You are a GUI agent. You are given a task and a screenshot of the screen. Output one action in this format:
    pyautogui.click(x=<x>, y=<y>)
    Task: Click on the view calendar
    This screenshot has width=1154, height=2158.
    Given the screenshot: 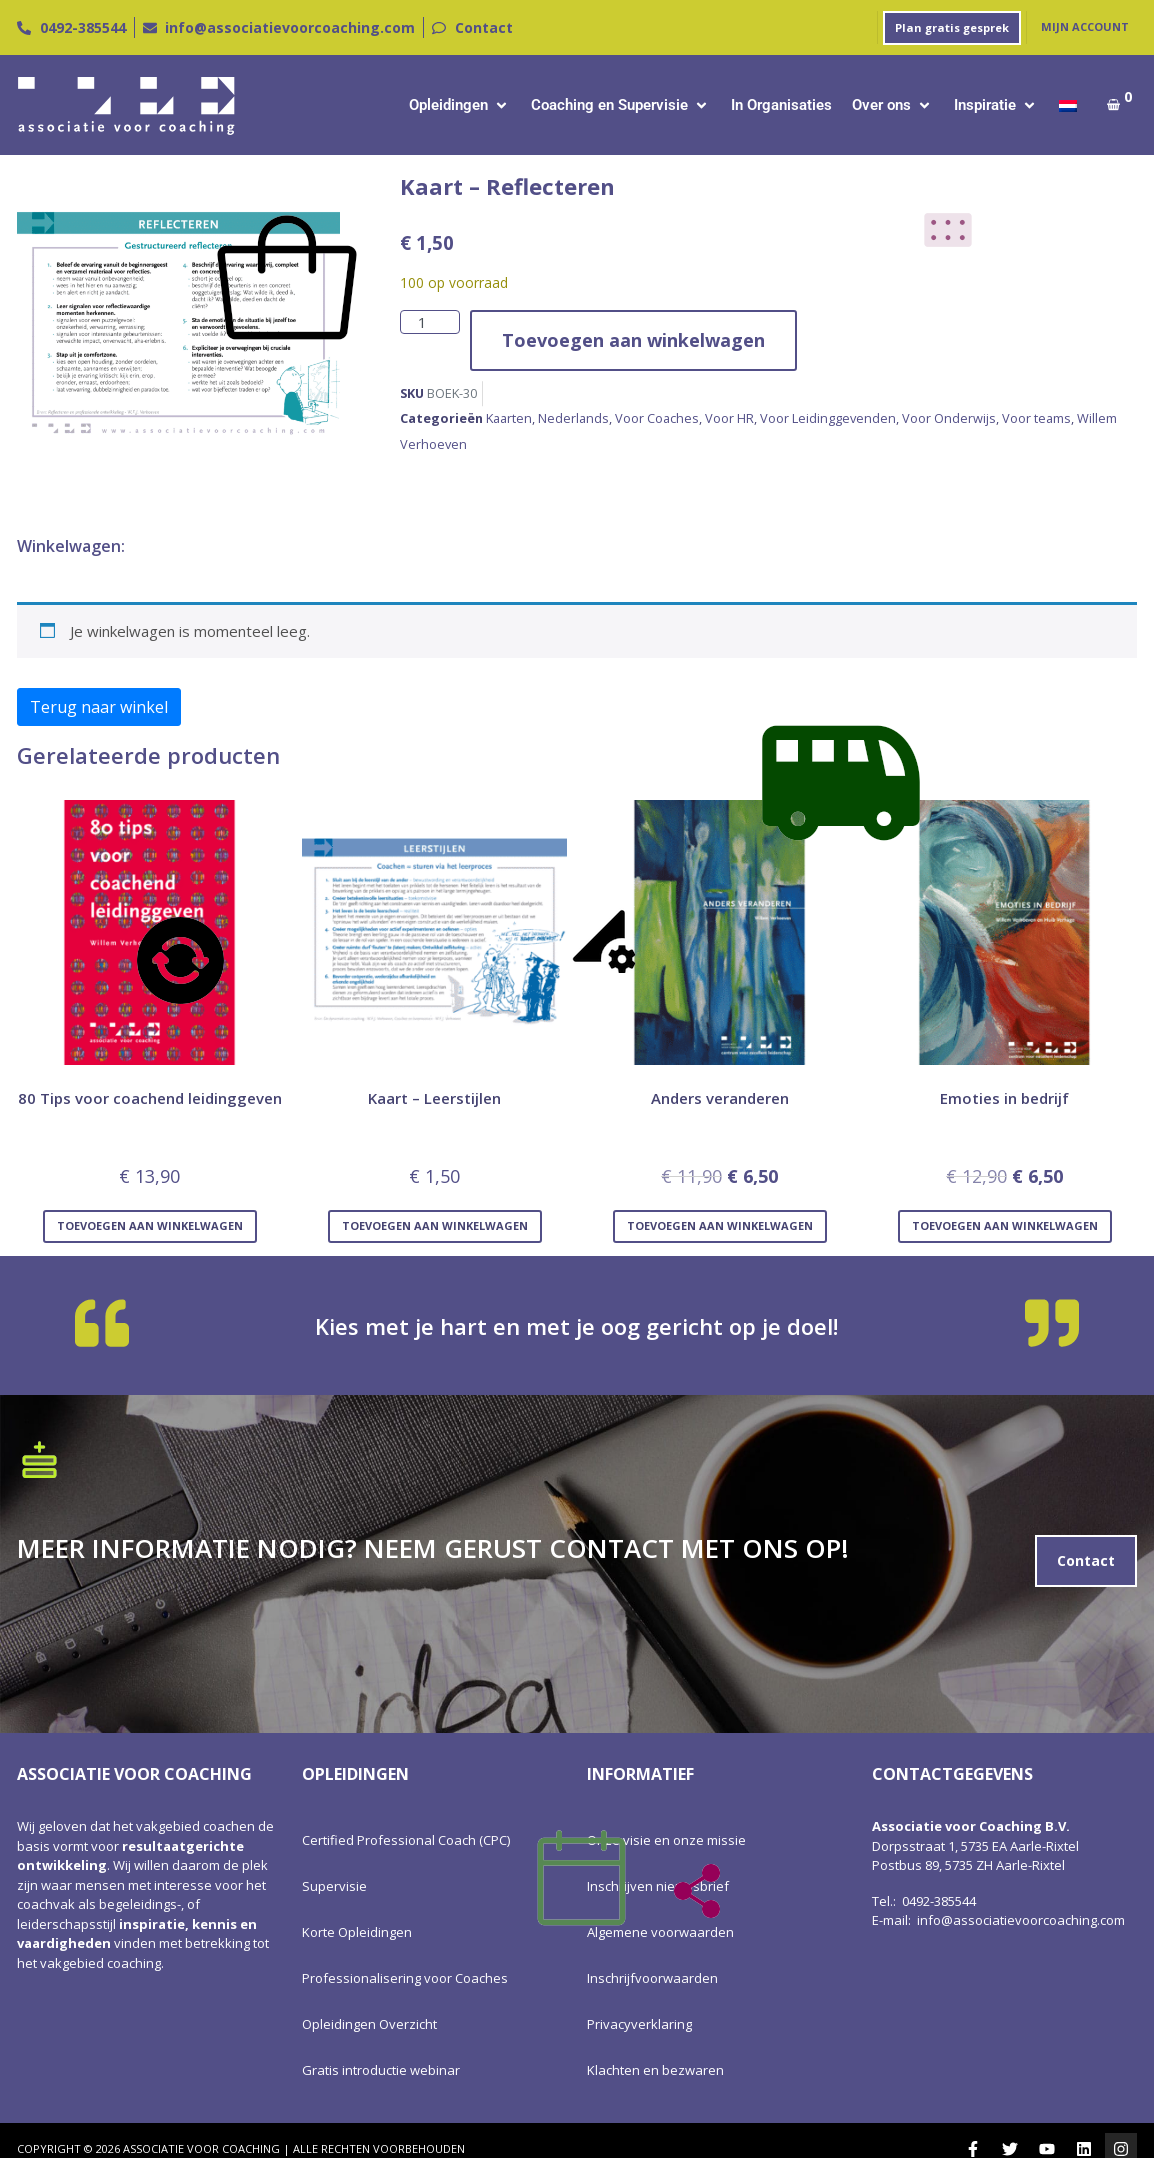 What is the action you would take?
    pyautogui.click(x=581, y=1881)
    